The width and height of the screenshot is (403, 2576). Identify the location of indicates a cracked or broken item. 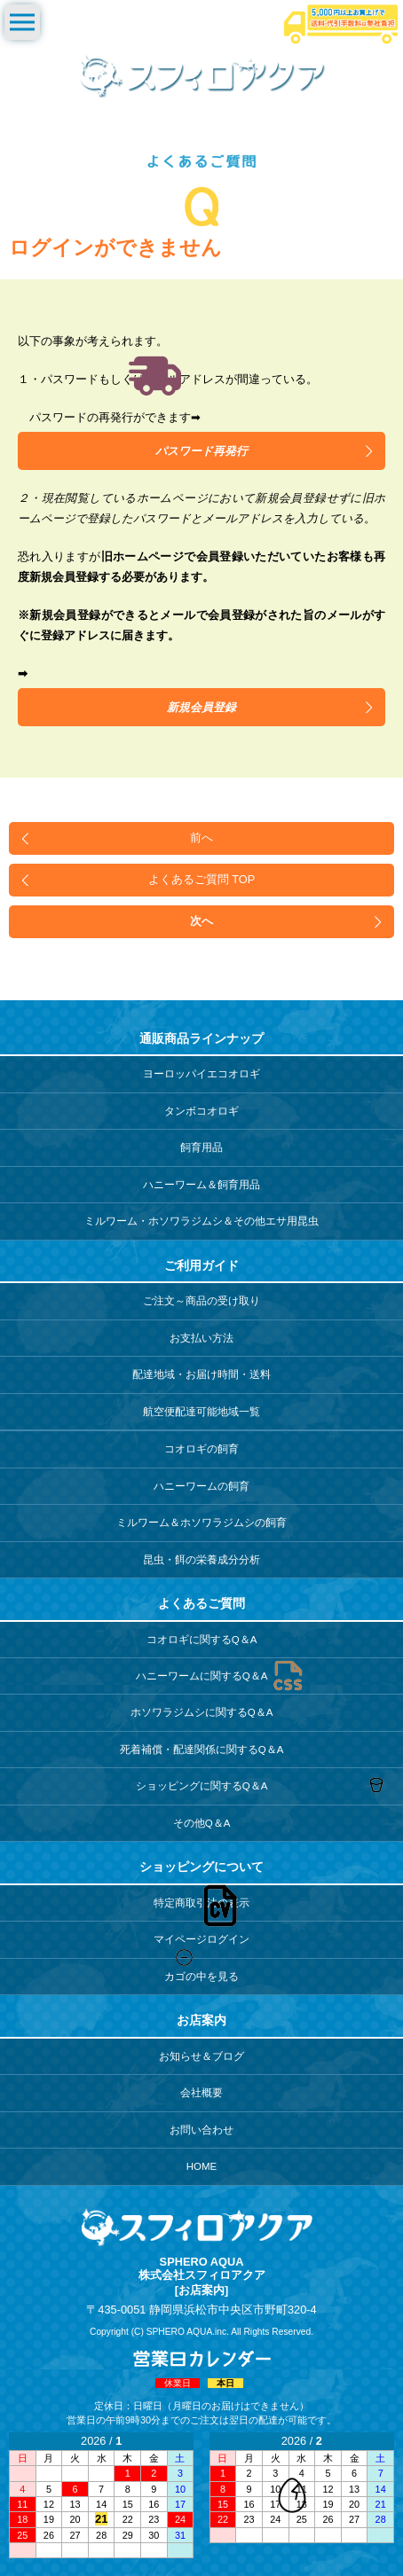
(292, 2495).